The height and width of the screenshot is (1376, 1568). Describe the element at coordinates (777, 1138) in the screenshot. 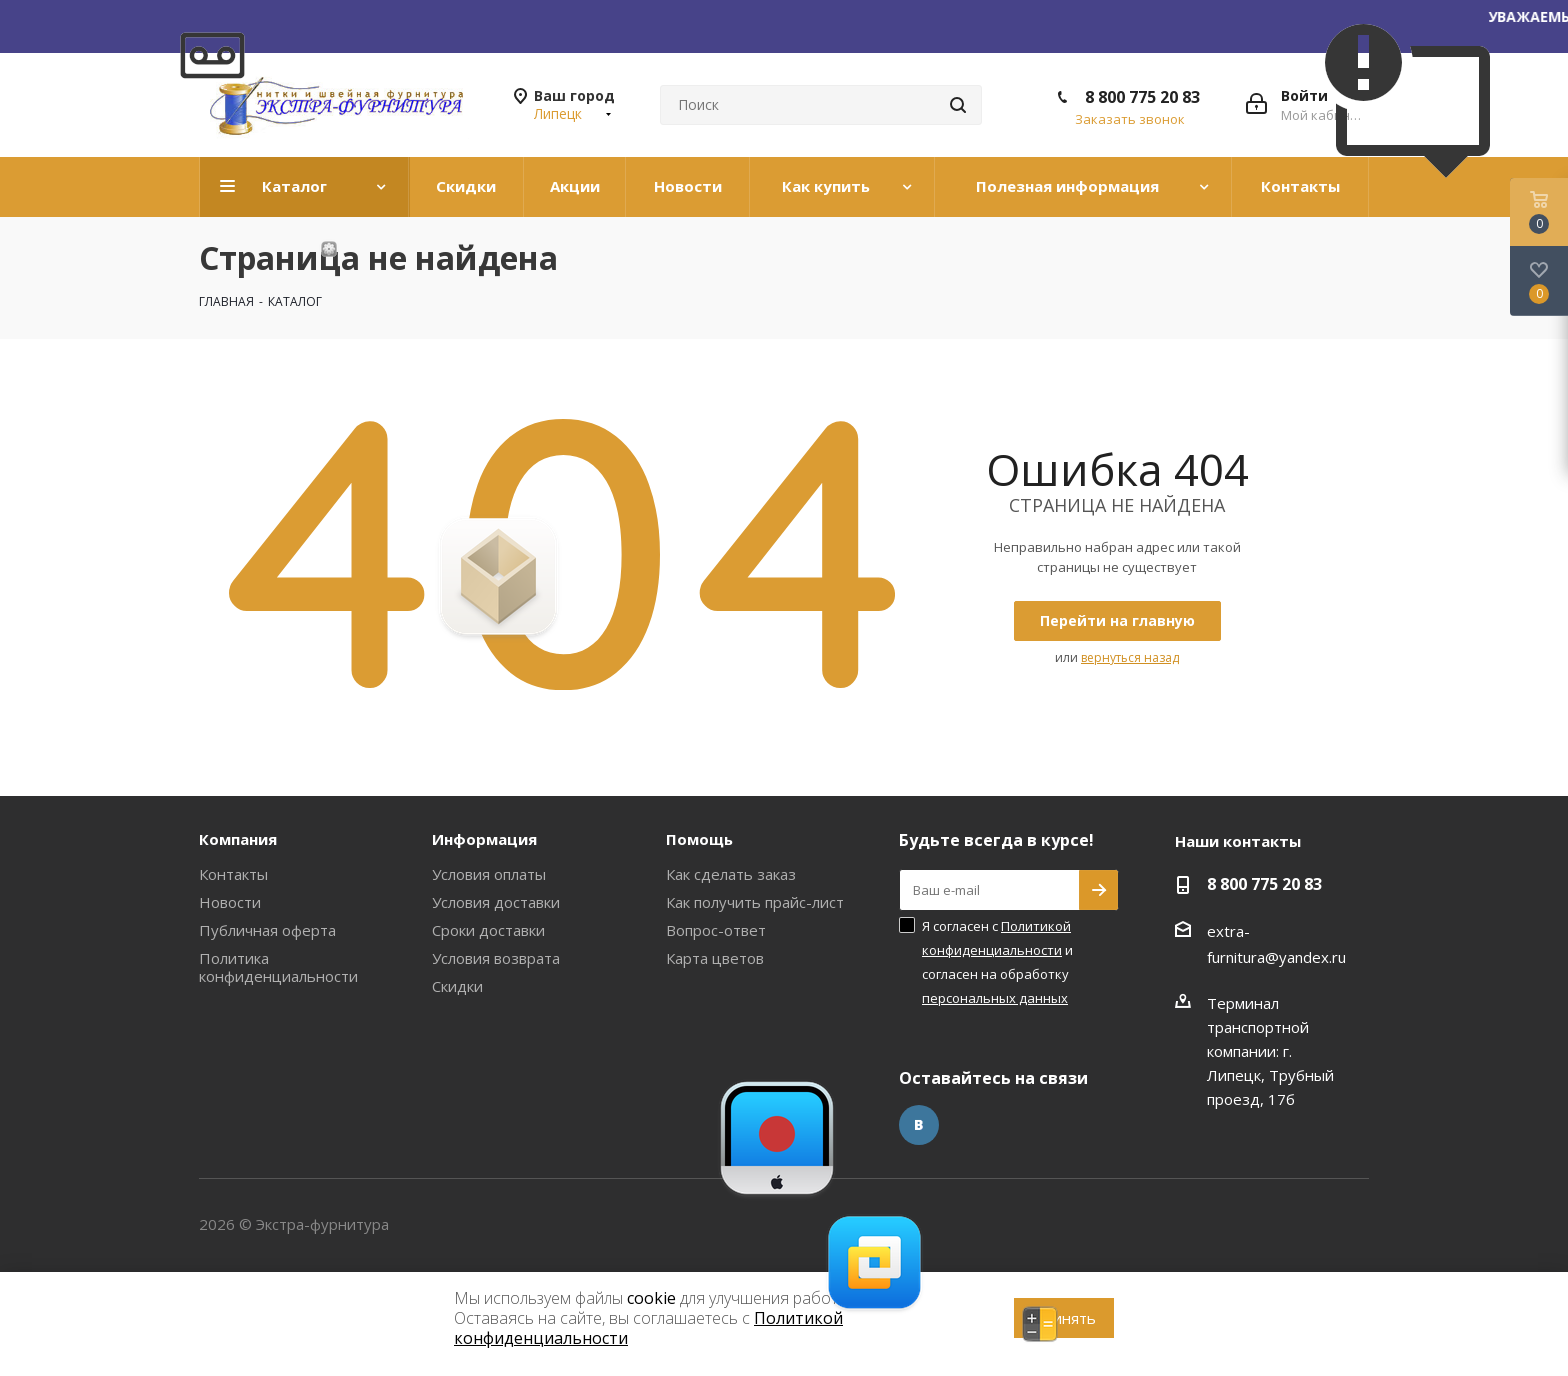

I see `launch xwayland video bridge for screen sharing` at that location.